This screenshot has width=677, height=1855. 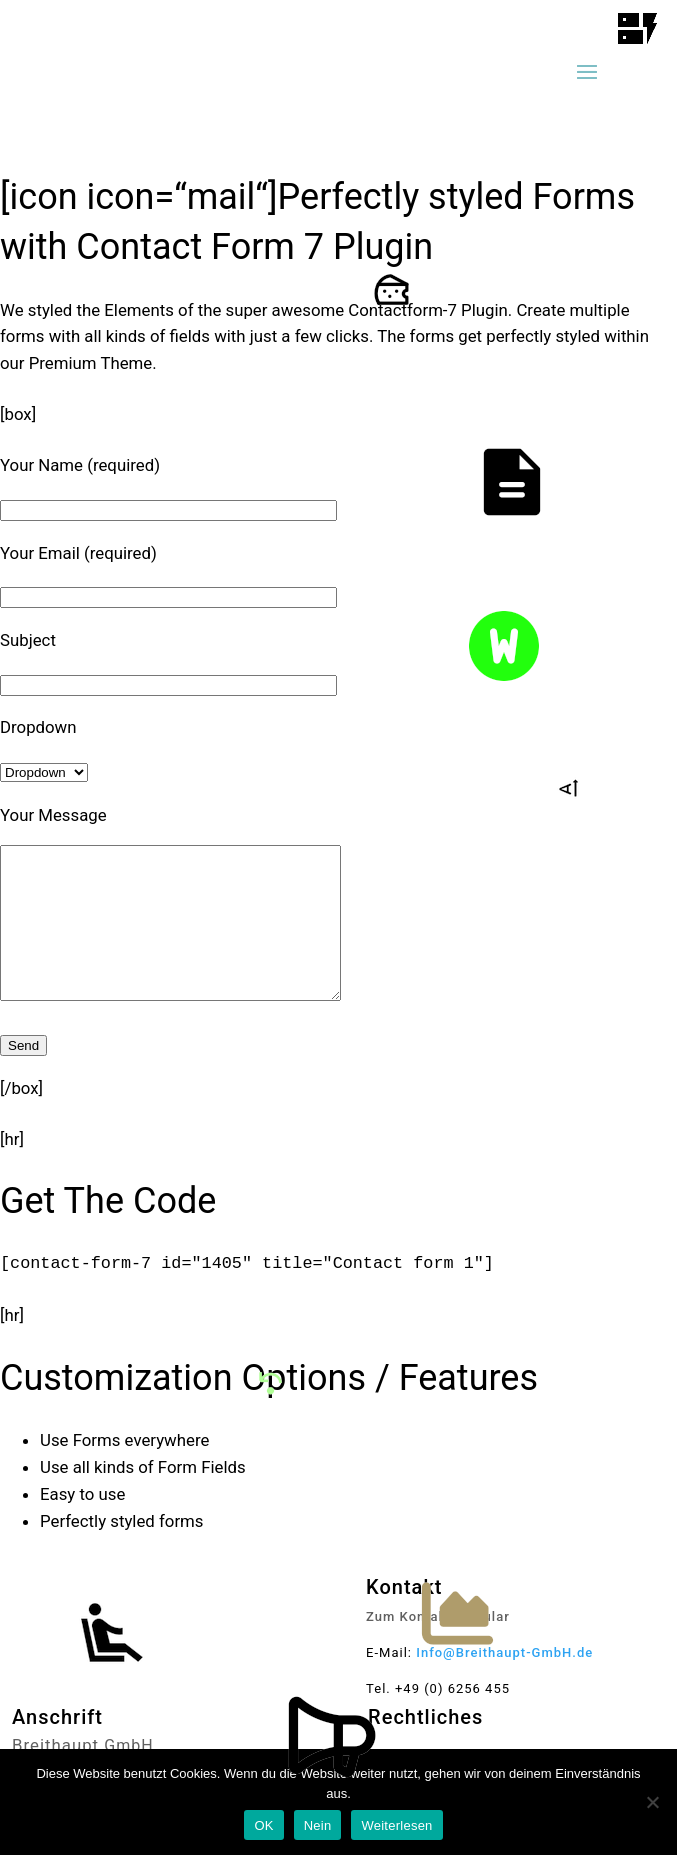 I want to click on access dynamic form builder, so click(x=637, y=28).